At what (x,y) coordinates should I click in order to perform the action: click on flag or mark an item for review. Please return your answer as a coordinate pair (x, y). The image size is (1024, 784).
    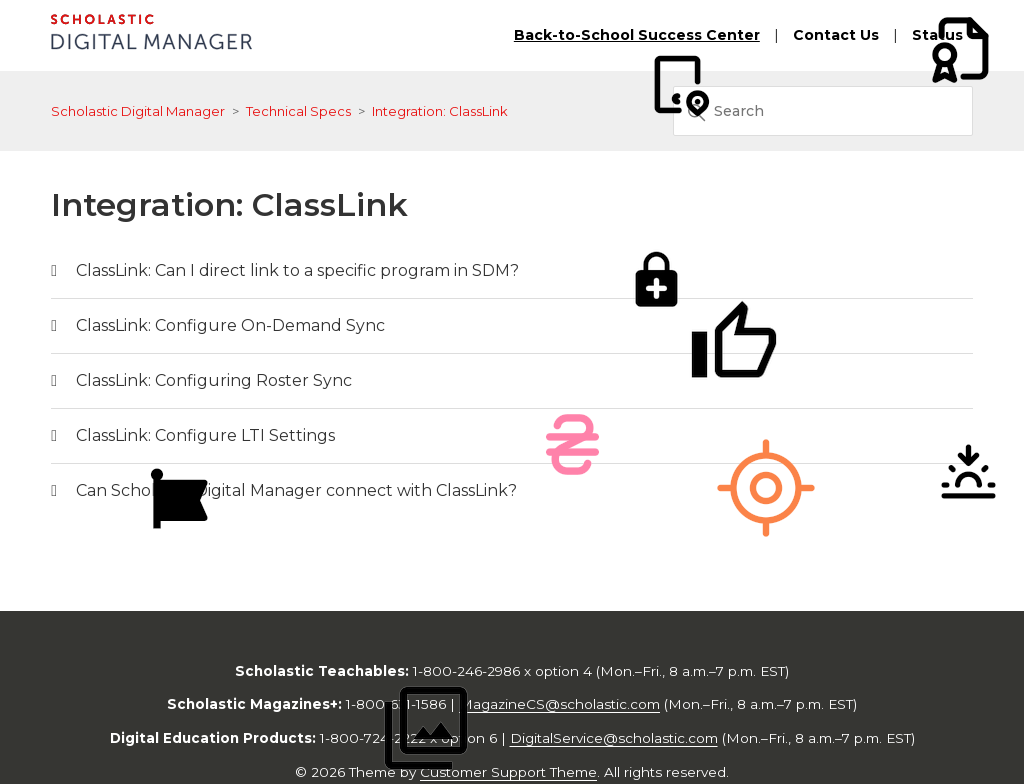
    Looking at the image, I should click on (179, 498).